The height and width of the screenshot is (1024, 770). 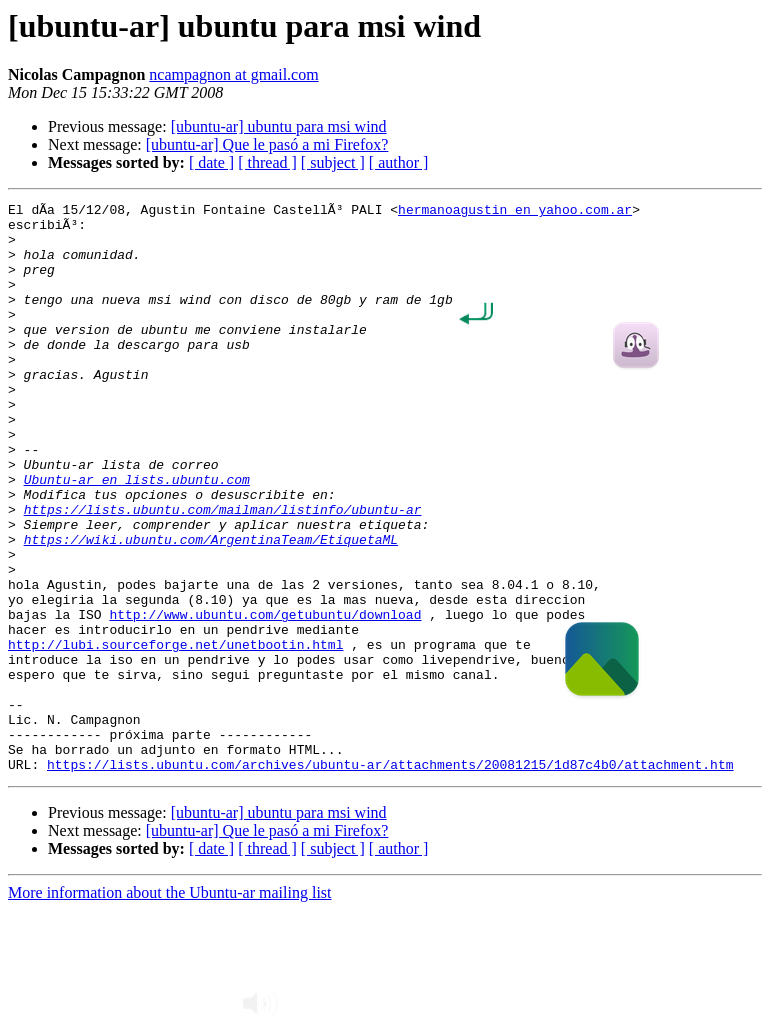 What do you see at coordinates (260, 1003) in the screenshot?
I see `indicates low volume level` at bounding box center [260, 1003].